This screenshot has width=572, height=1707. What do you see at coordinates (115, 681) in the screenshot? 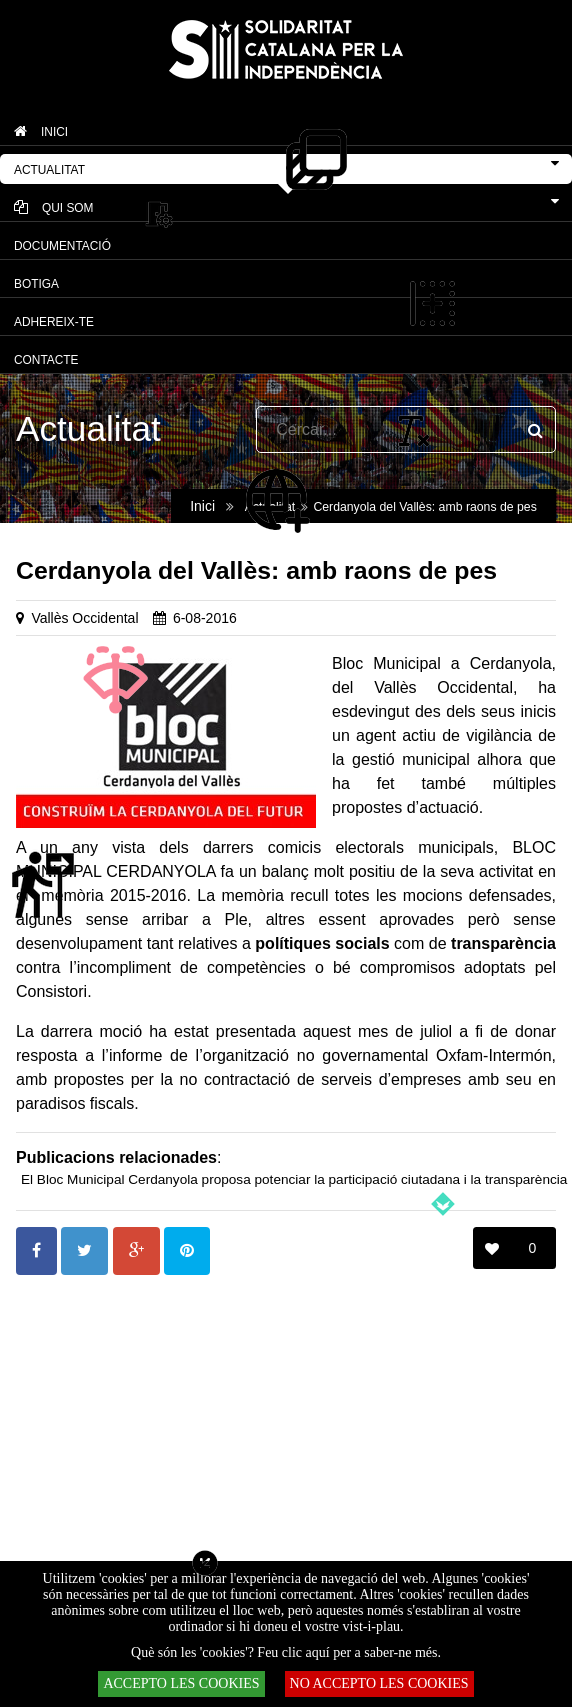
I see `activate windshield washer fluid` at bounding box center [115, 681].